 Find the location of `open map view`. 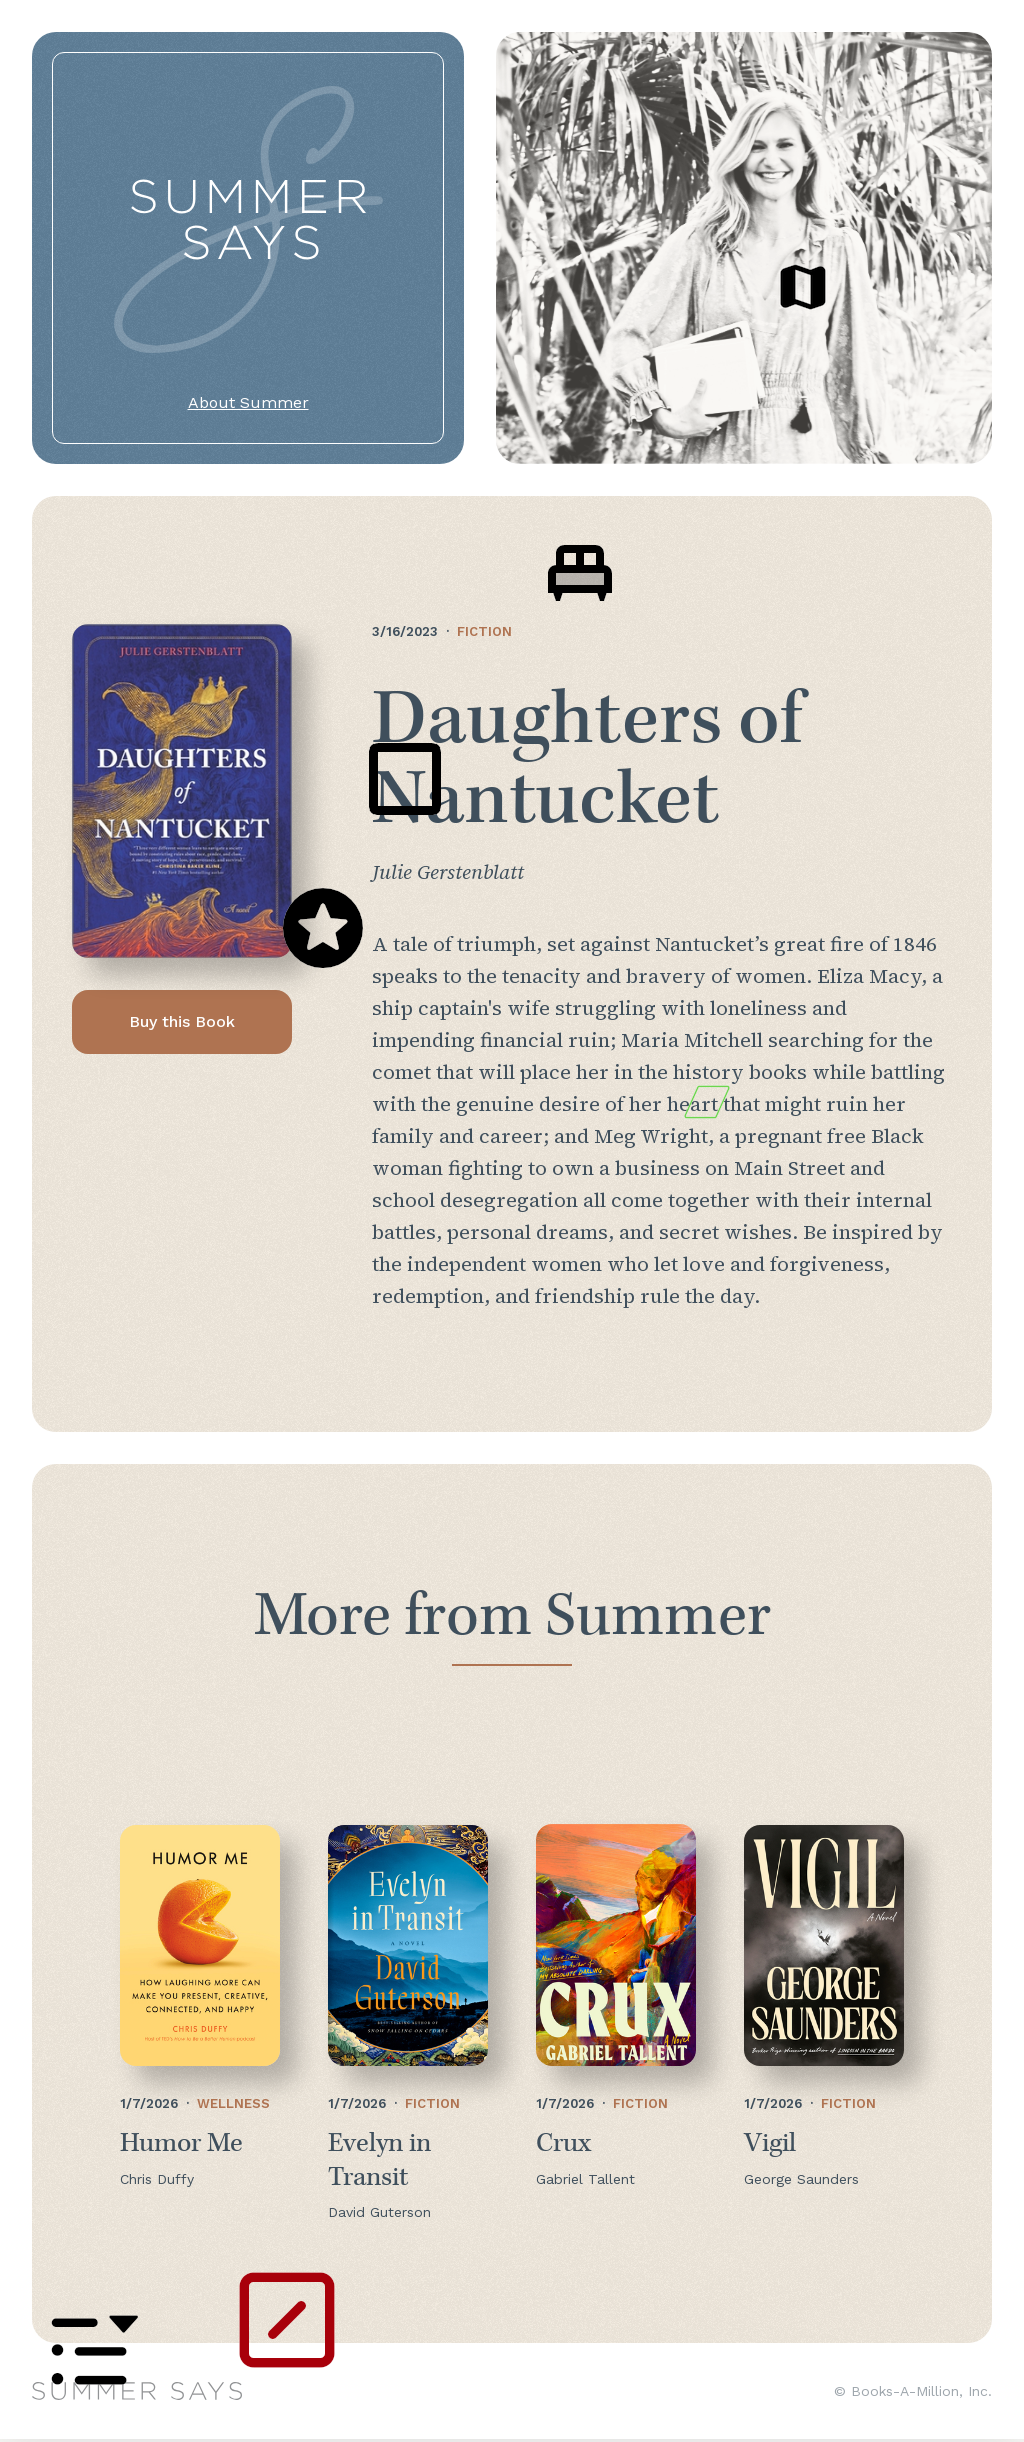

open map view is located at coordinates (803, 287).